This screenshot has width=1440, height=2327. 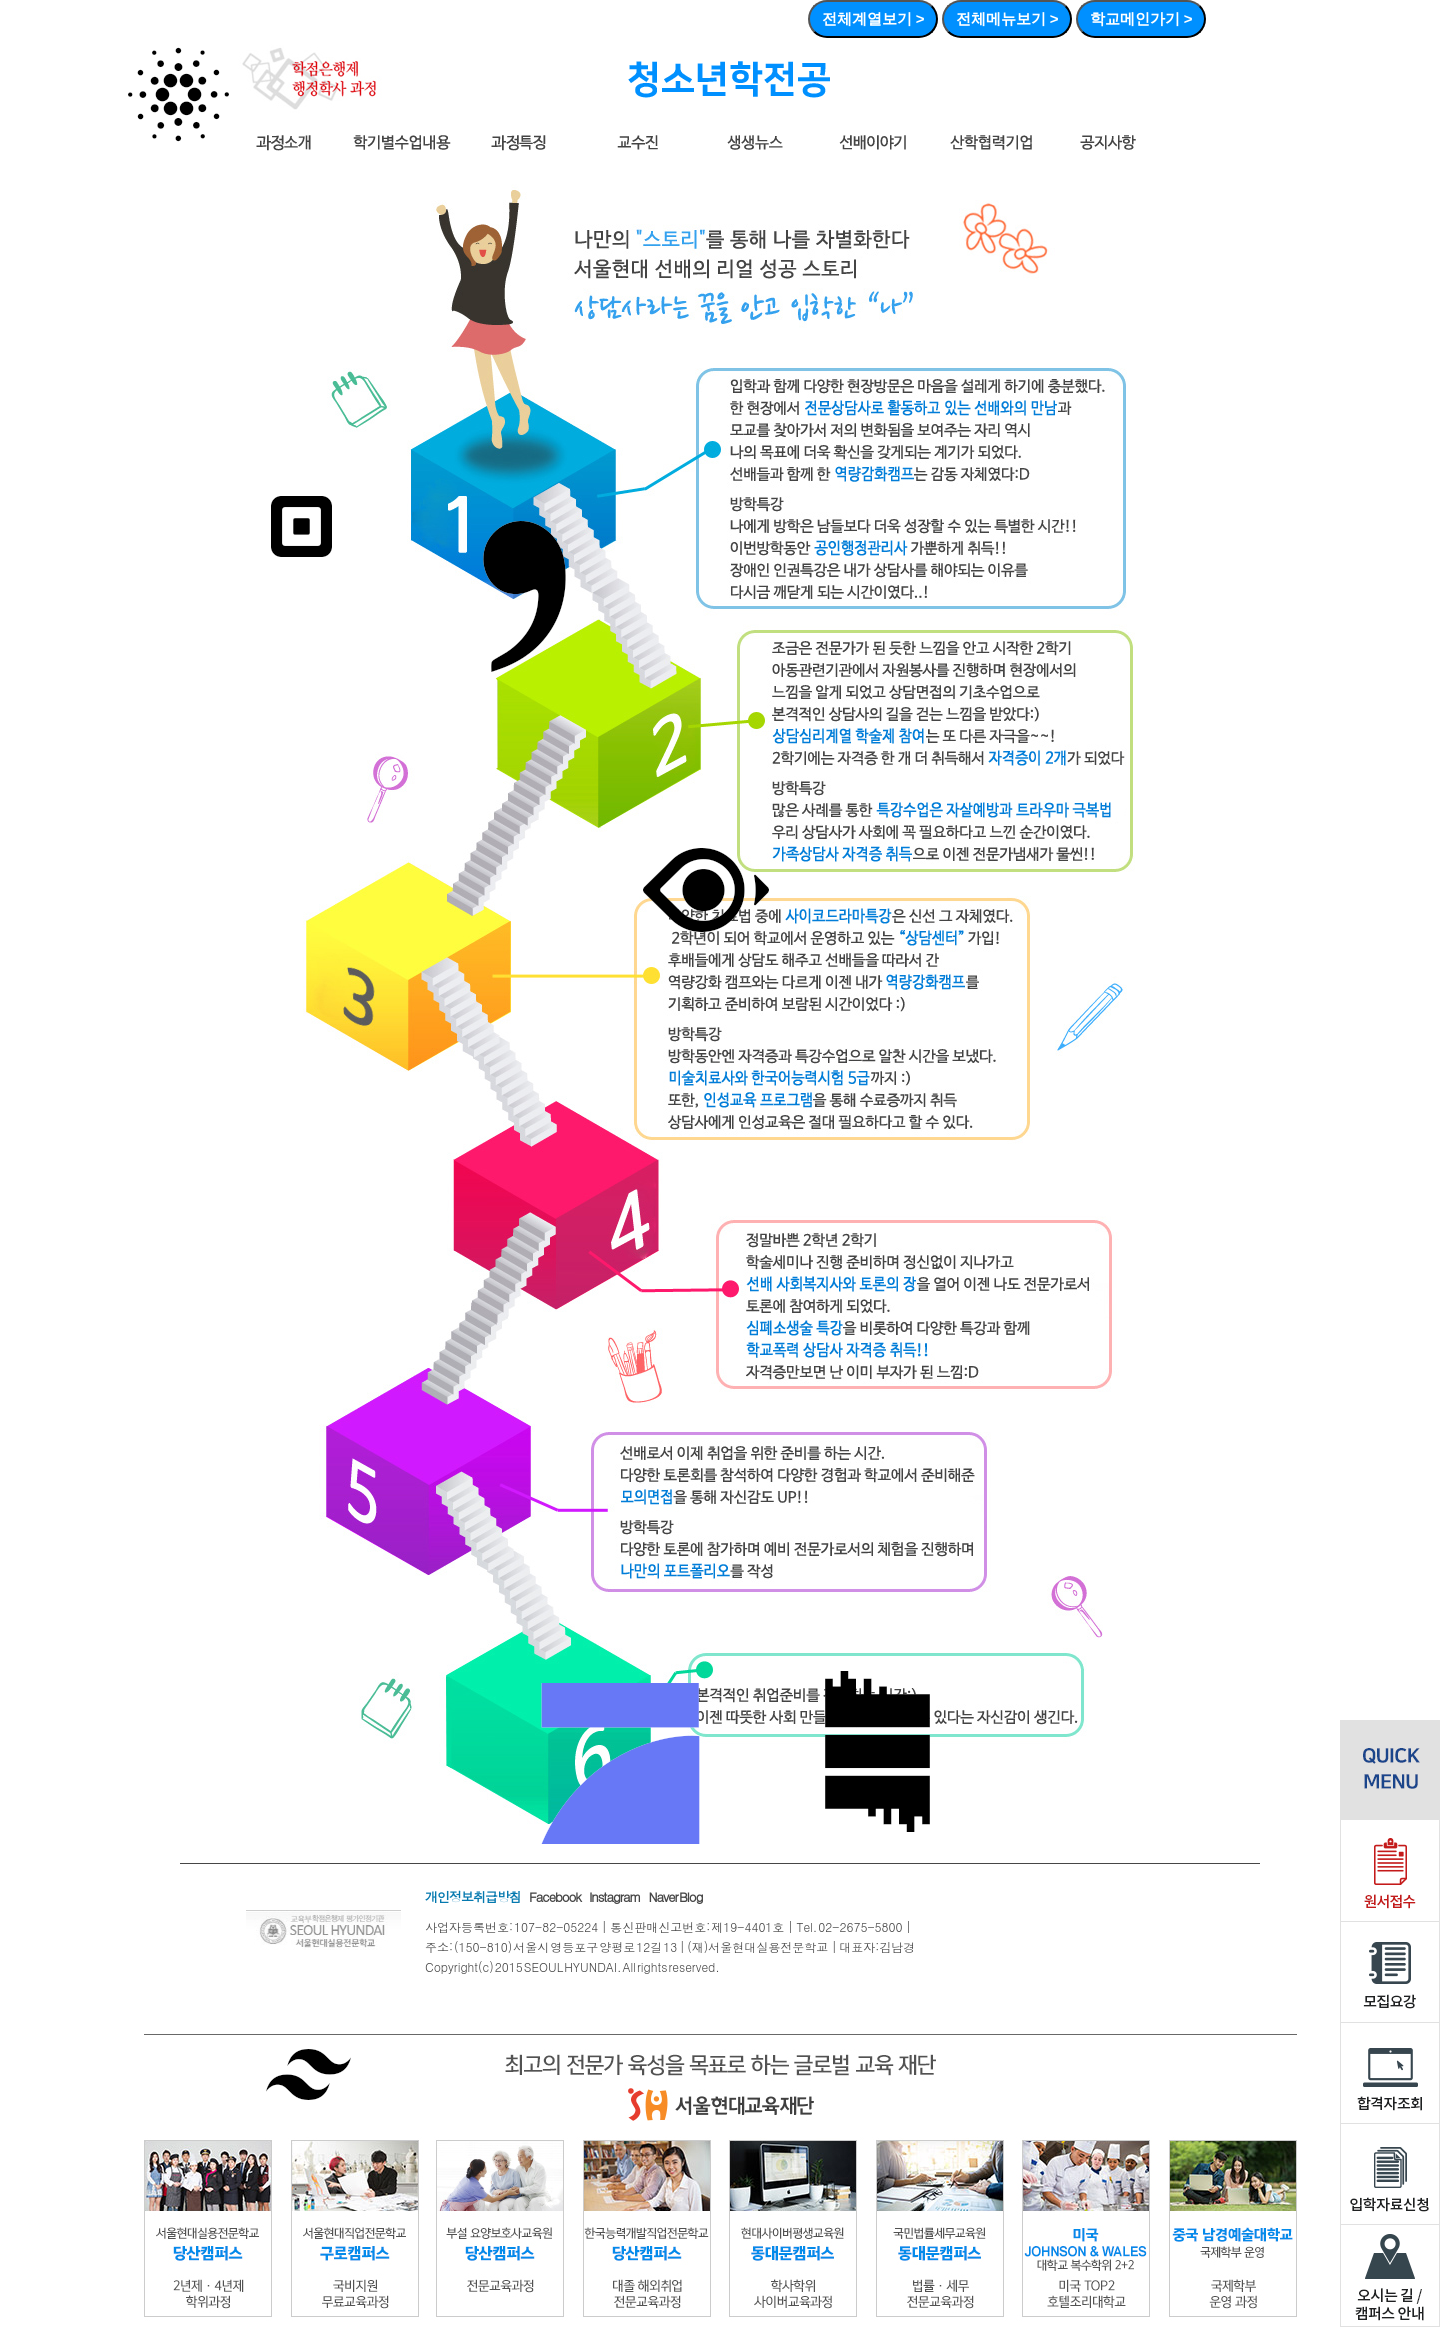 I want to click on ProSieben German TV channel logo, so click(x=620, y=1763).